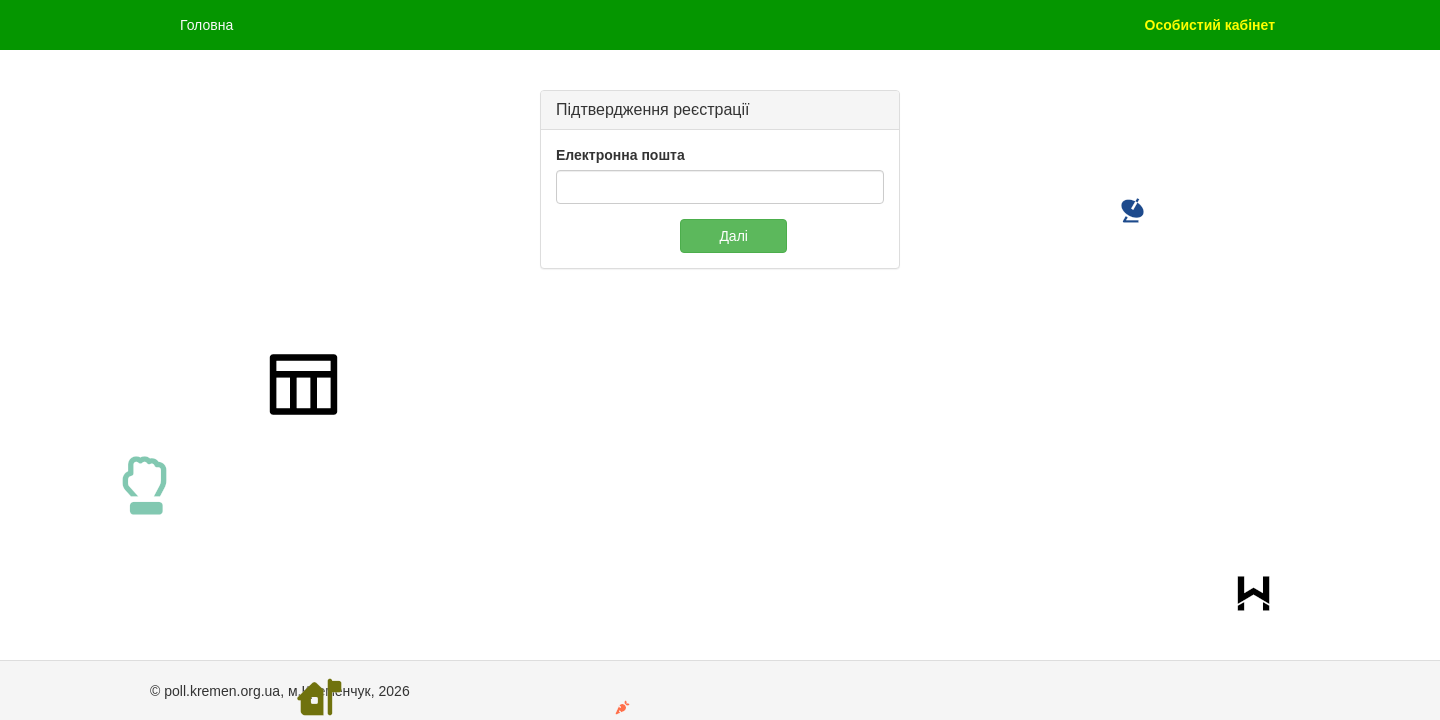 The image size is (1440, 720). I want to click on insert a table into a document, so click(303, 384).